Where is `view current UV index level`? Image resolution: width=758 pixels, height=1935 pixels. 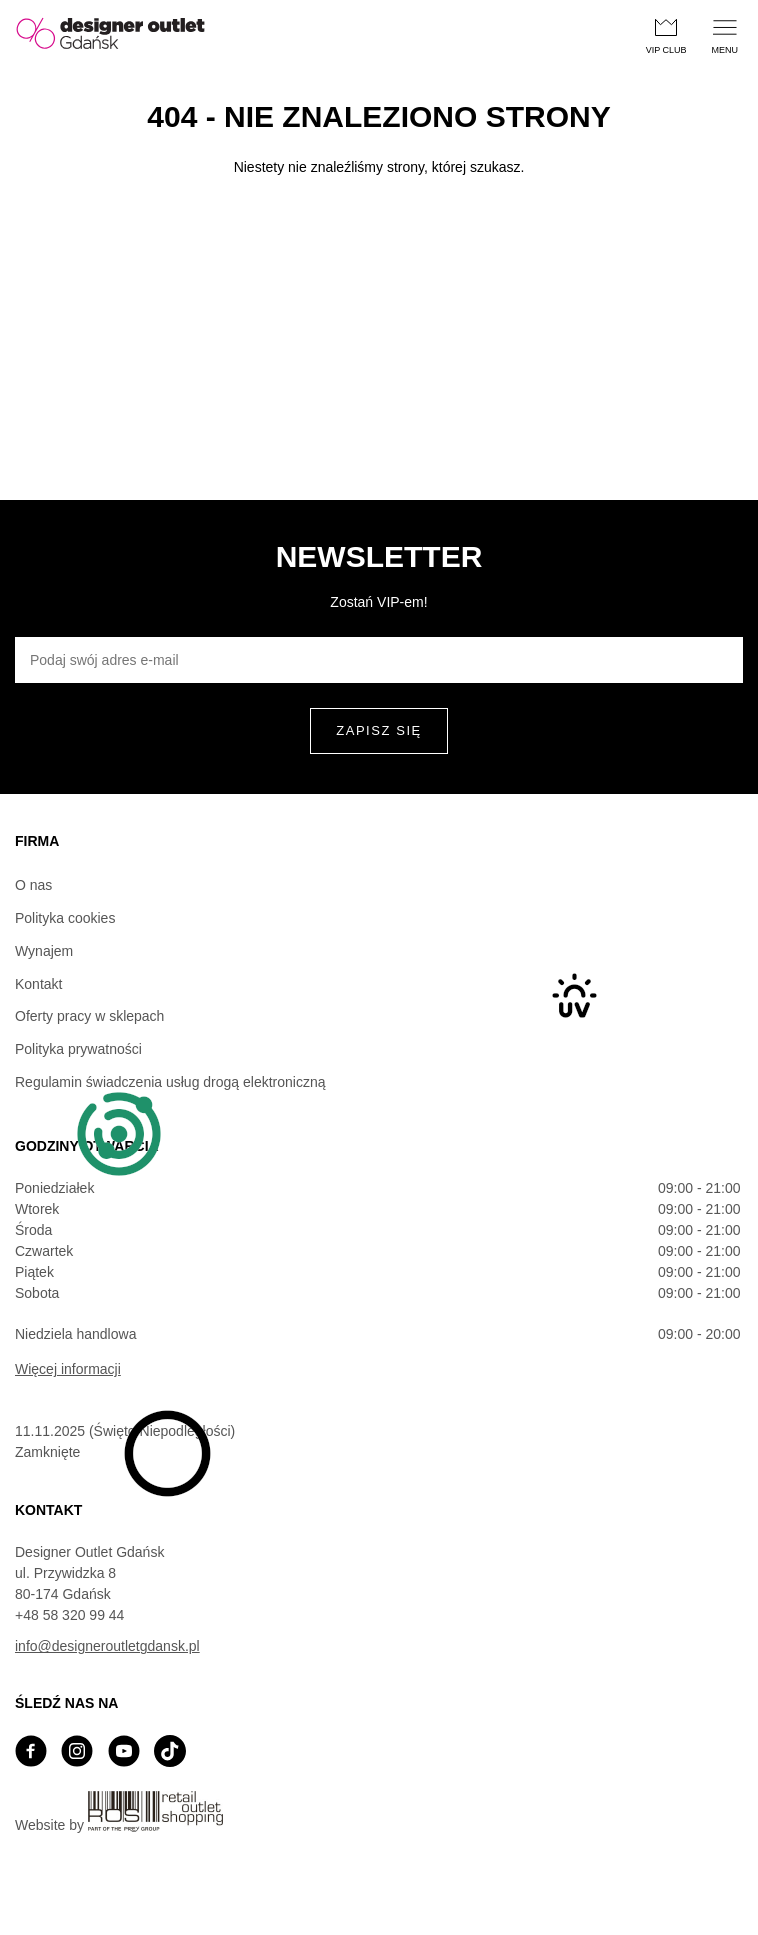
view current UV index level is located at coordinates (574, 995).